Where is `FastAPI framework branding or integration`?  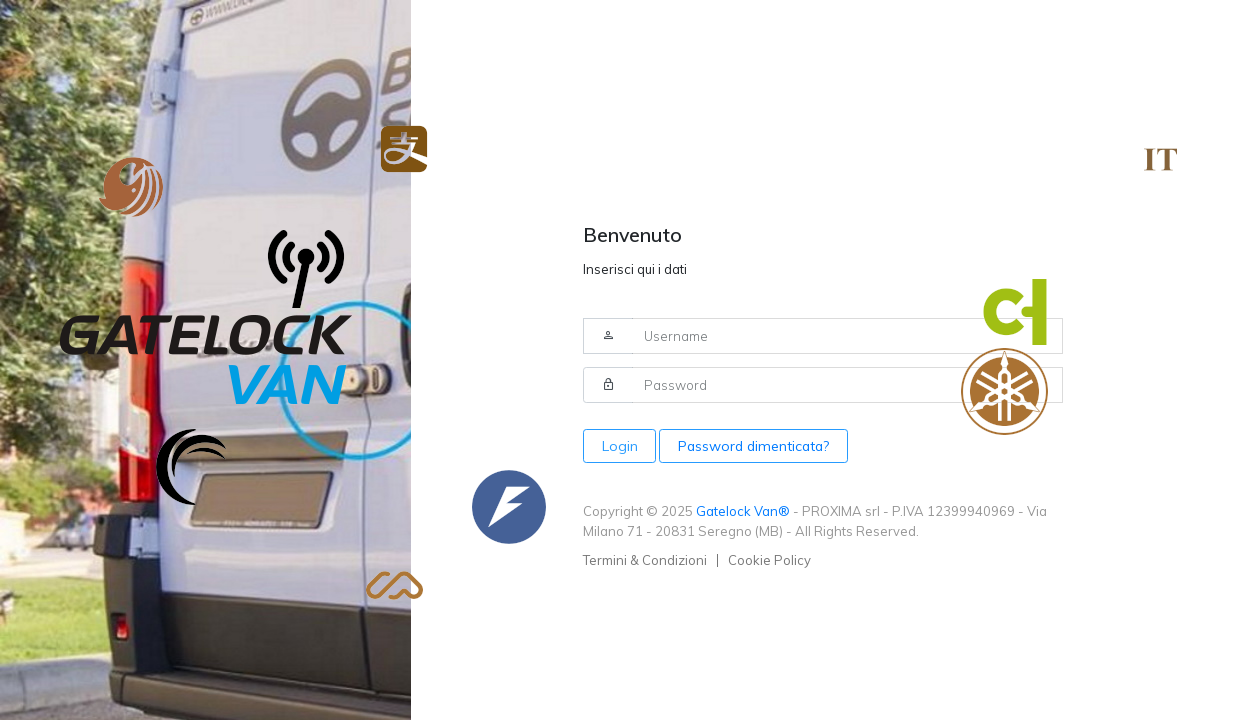 FastAPI framework branding or integration is located at coordinates (509, 507).